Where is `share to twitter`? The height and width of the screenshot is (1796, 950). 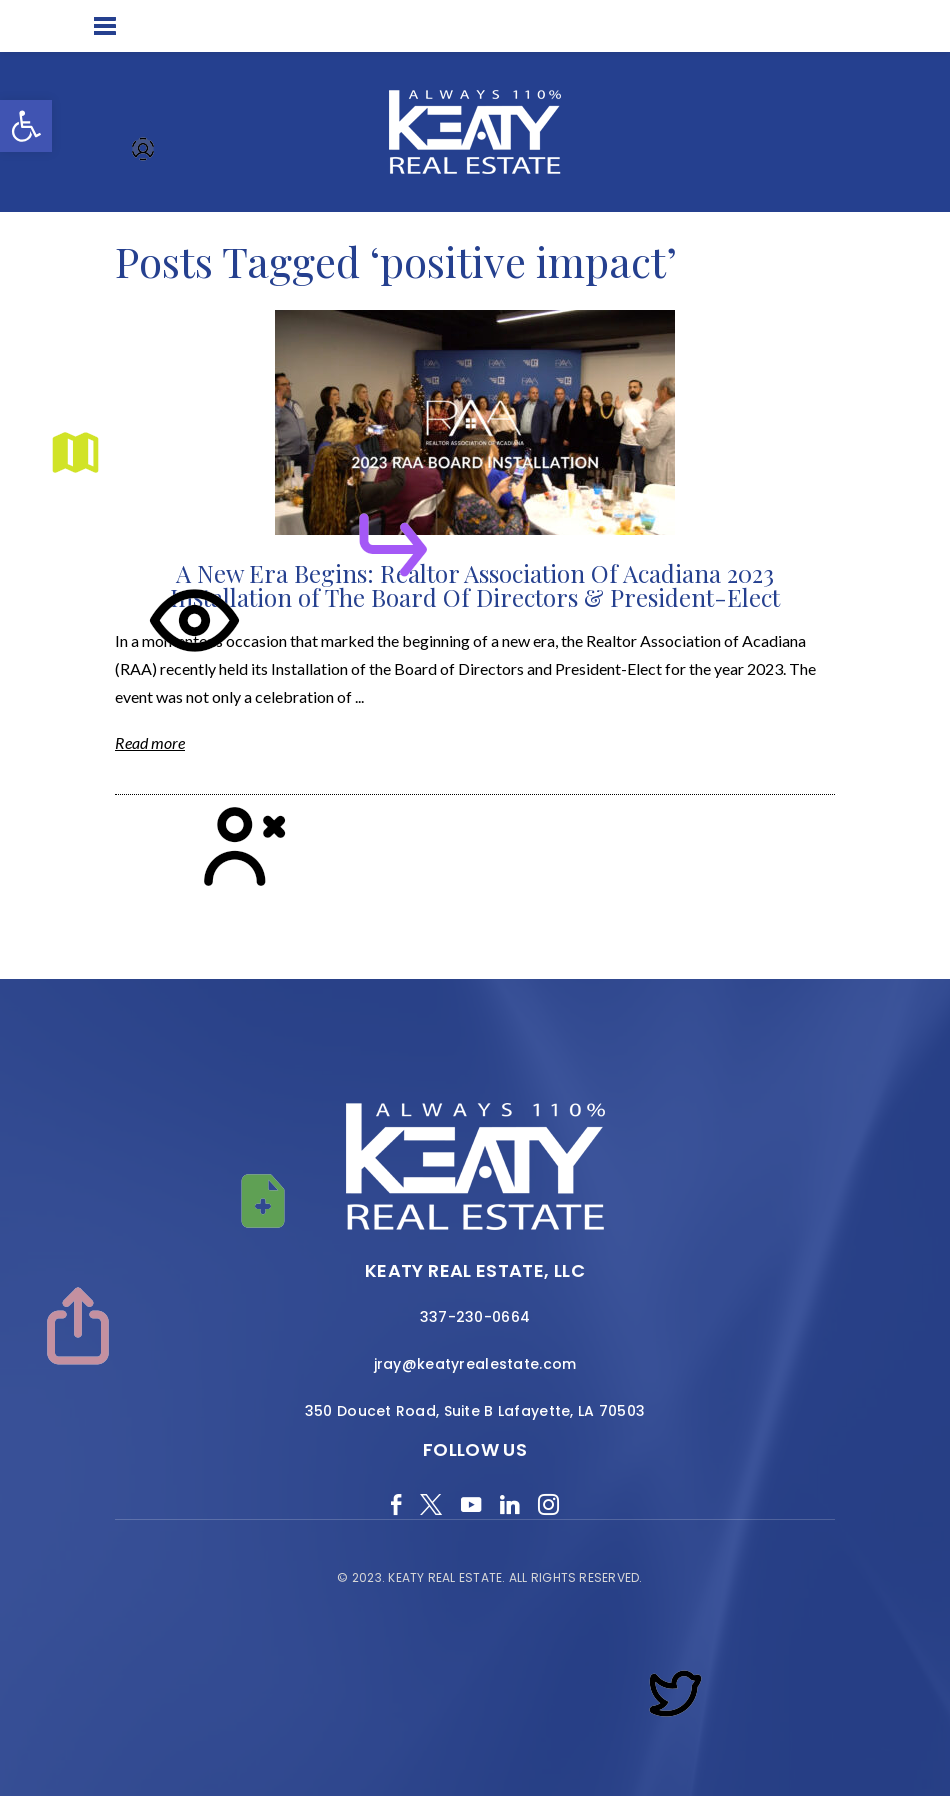
share to twitter is located at coordinates (675, 1693).